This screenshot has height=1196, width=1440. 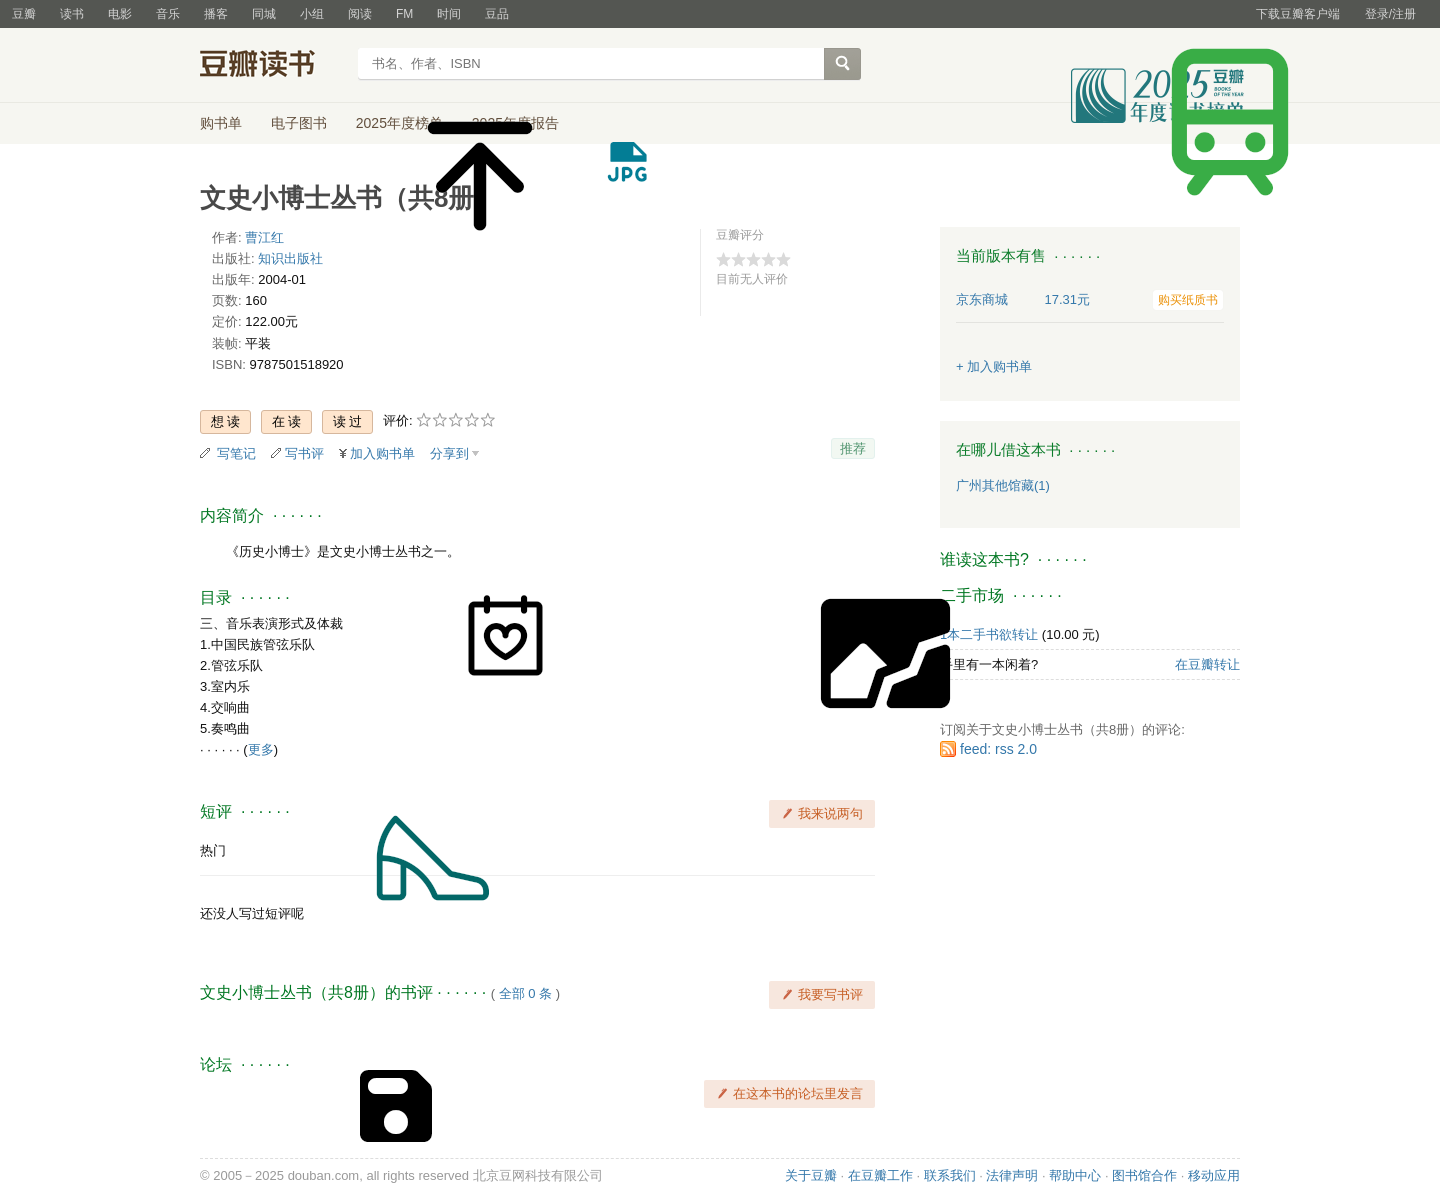 What do you see at coordinates (396, 1106) in the screenshot?
I see `save current file or document` at bounding box center [396, 1106].